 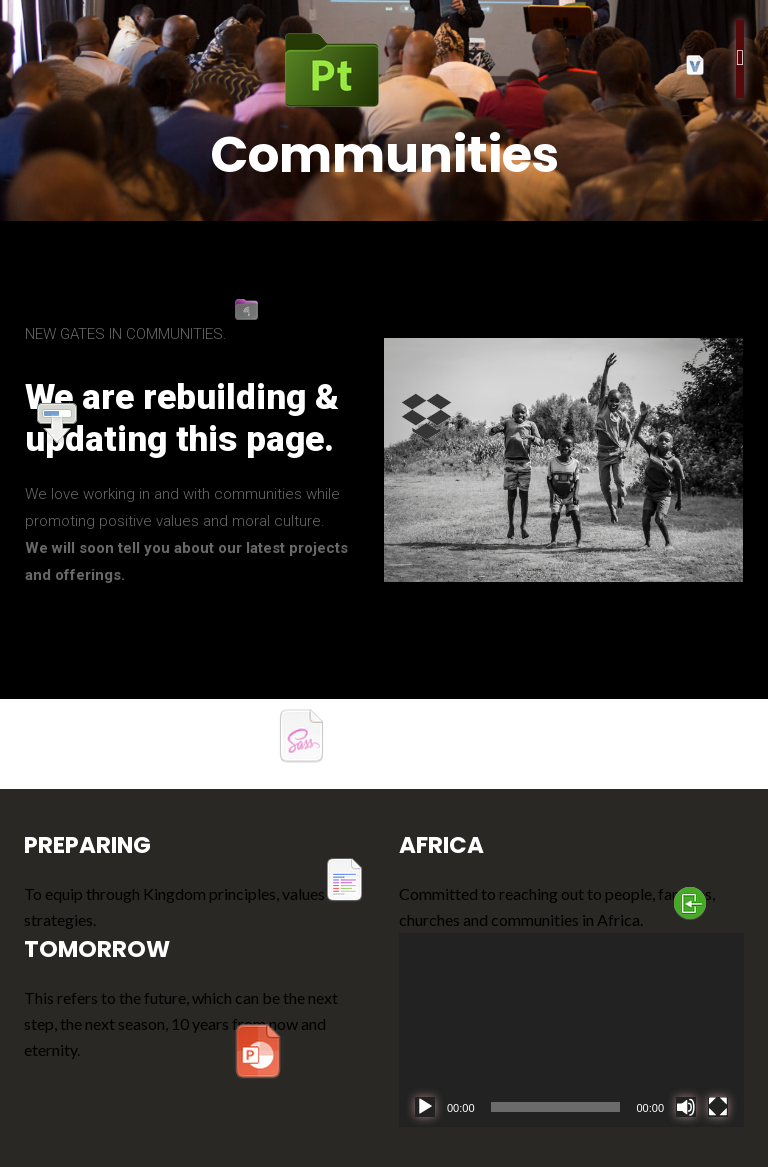 What do you see at coordinates (344, 879) in the screenshot?
I see `access developer tools and settings` at bounding box center [344, 879].